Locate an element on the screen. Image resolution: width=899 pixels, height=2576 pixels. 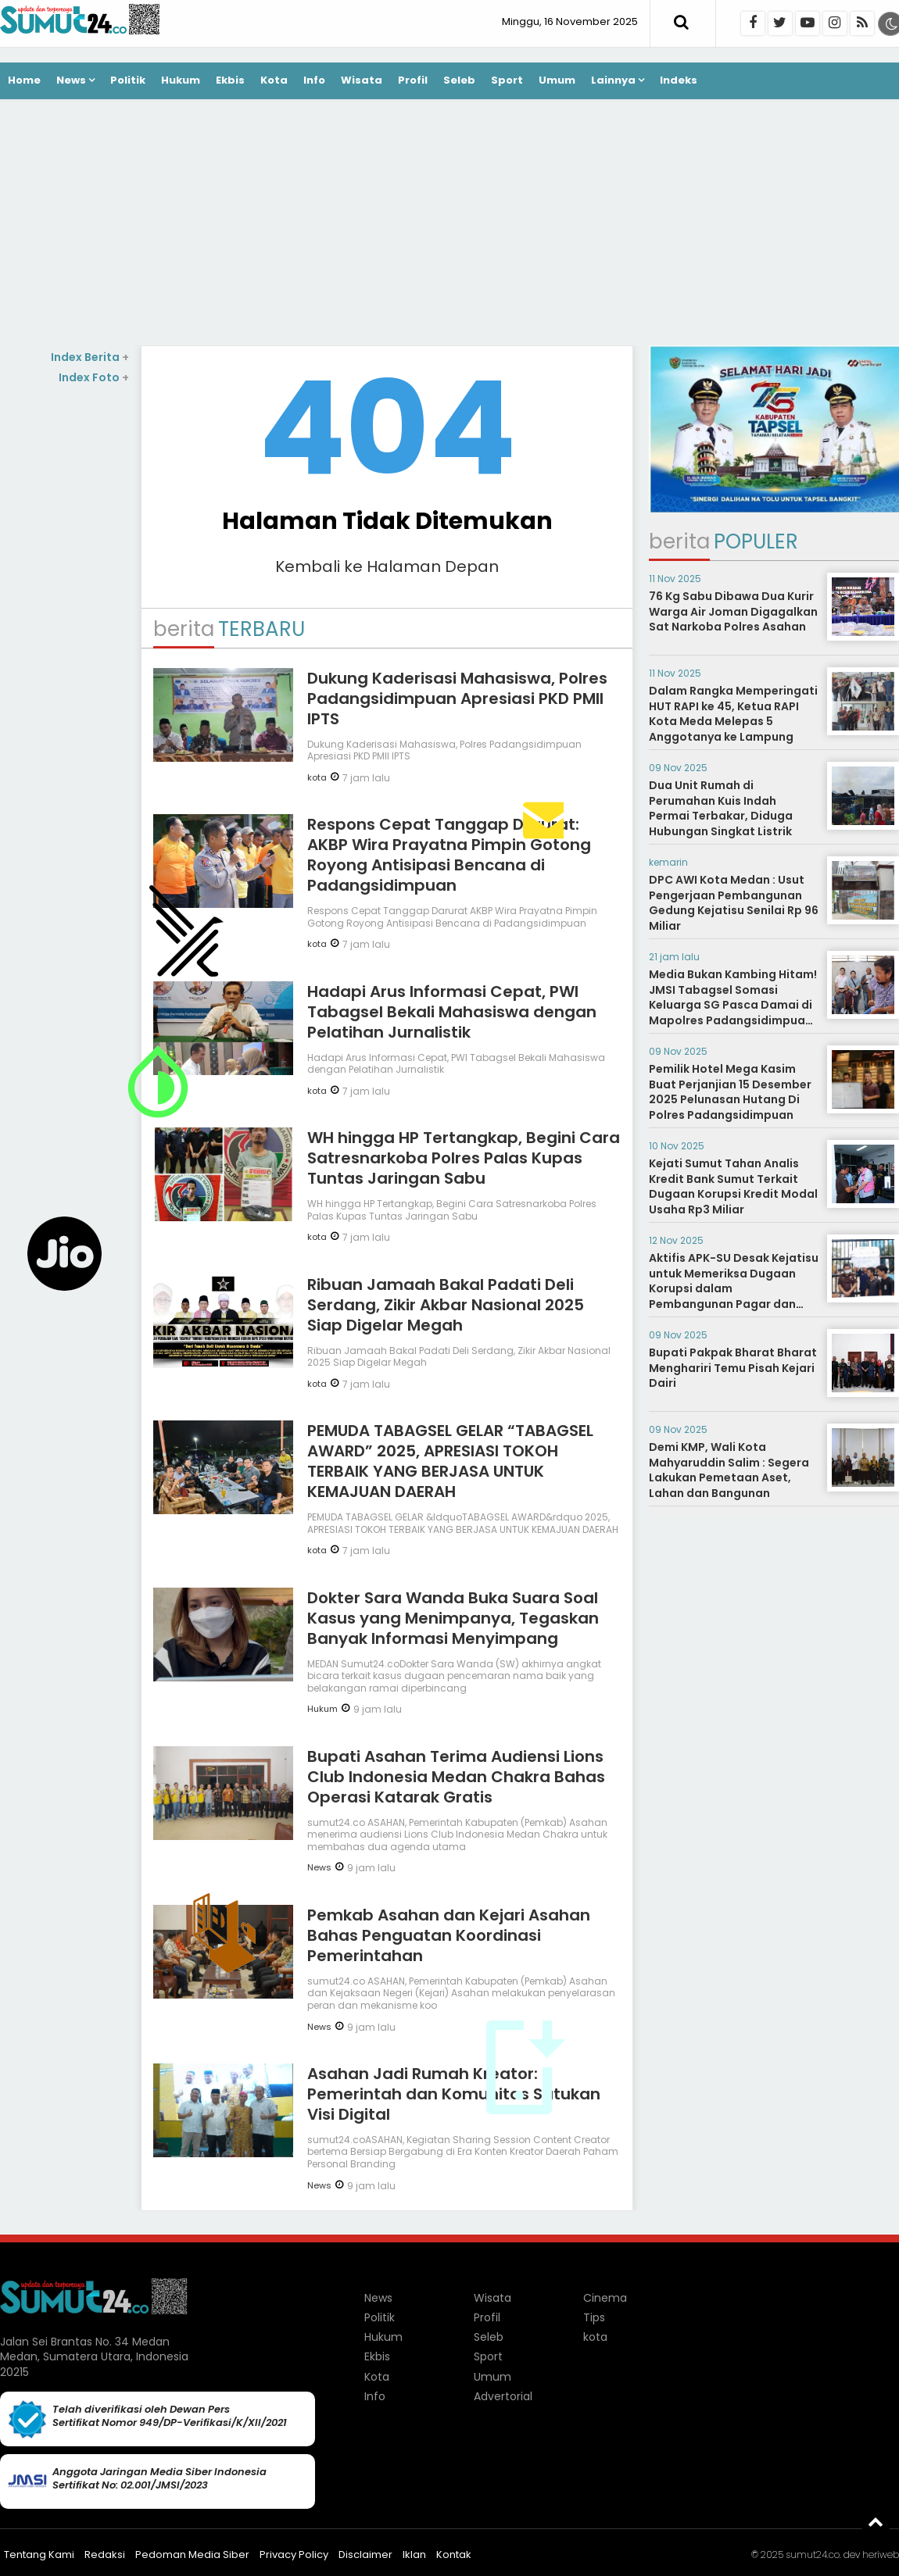
adjust color contrast settings is located at coordinates (158, 1084).